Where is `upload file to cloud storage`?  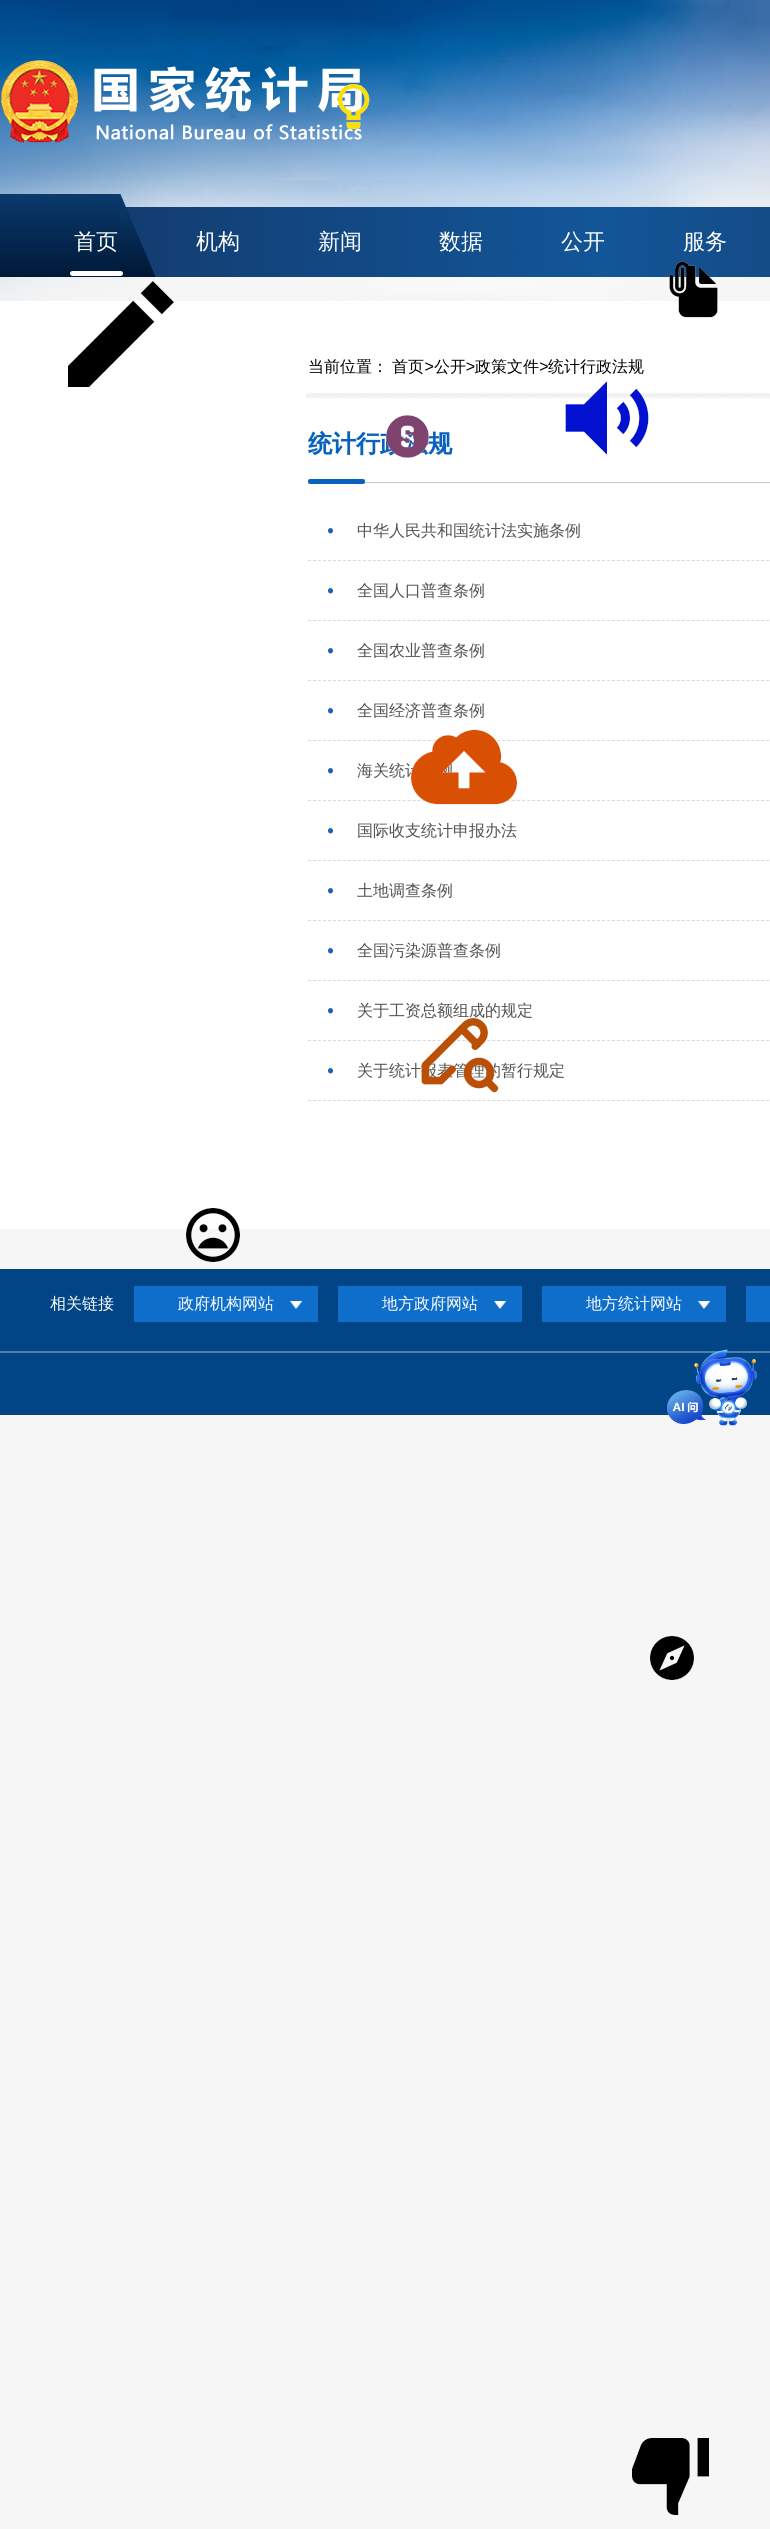 upload file to cloud storage is located at coordinates (464, 767).